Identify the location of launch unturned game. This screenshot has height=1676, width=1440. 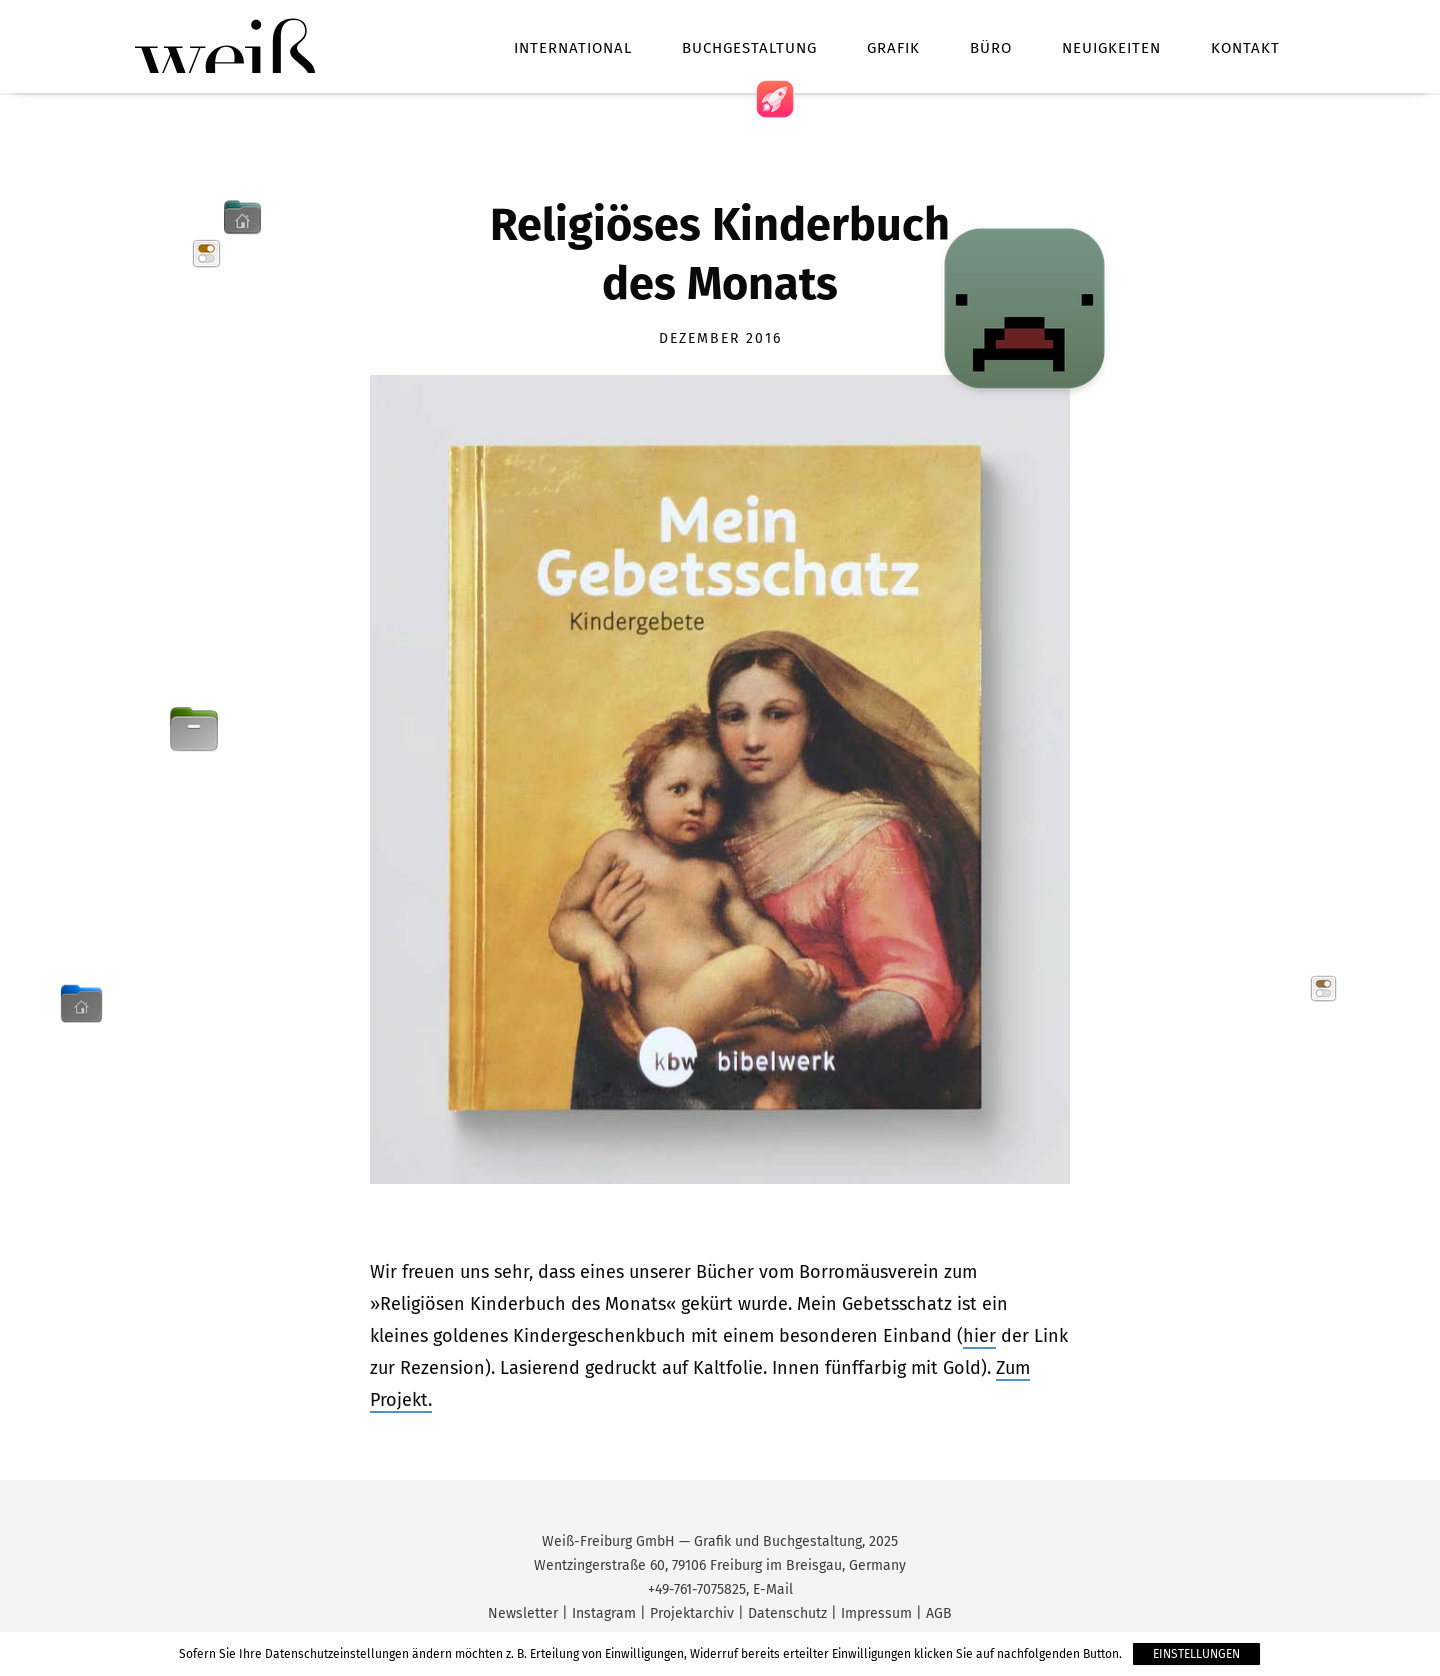
(1024, 308).